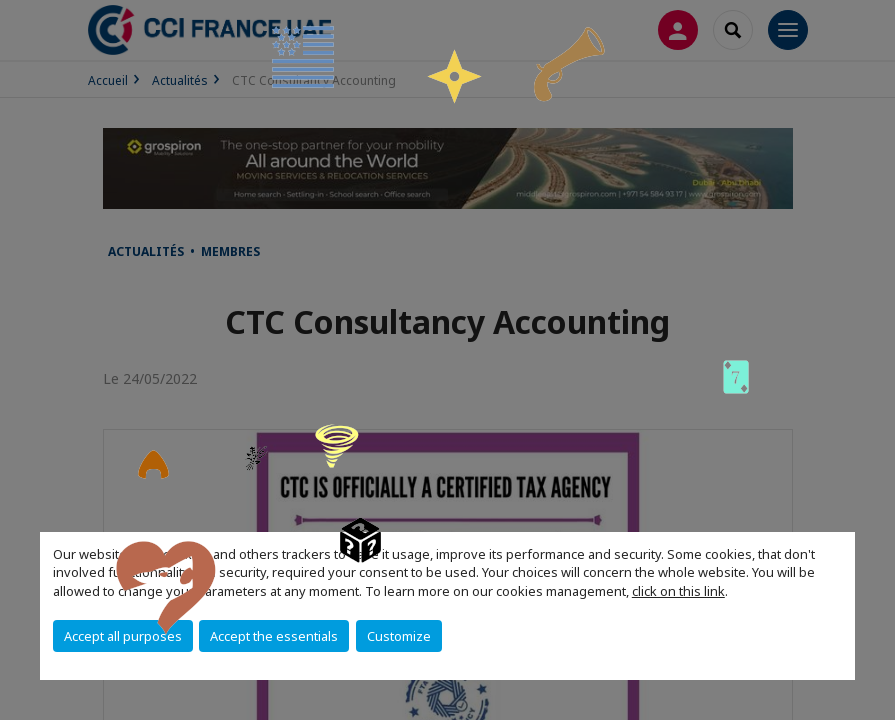  Describe the element at coordinates (337, 446) in the screenshot. I see `indicates wind or tornado weather condition` at that location.